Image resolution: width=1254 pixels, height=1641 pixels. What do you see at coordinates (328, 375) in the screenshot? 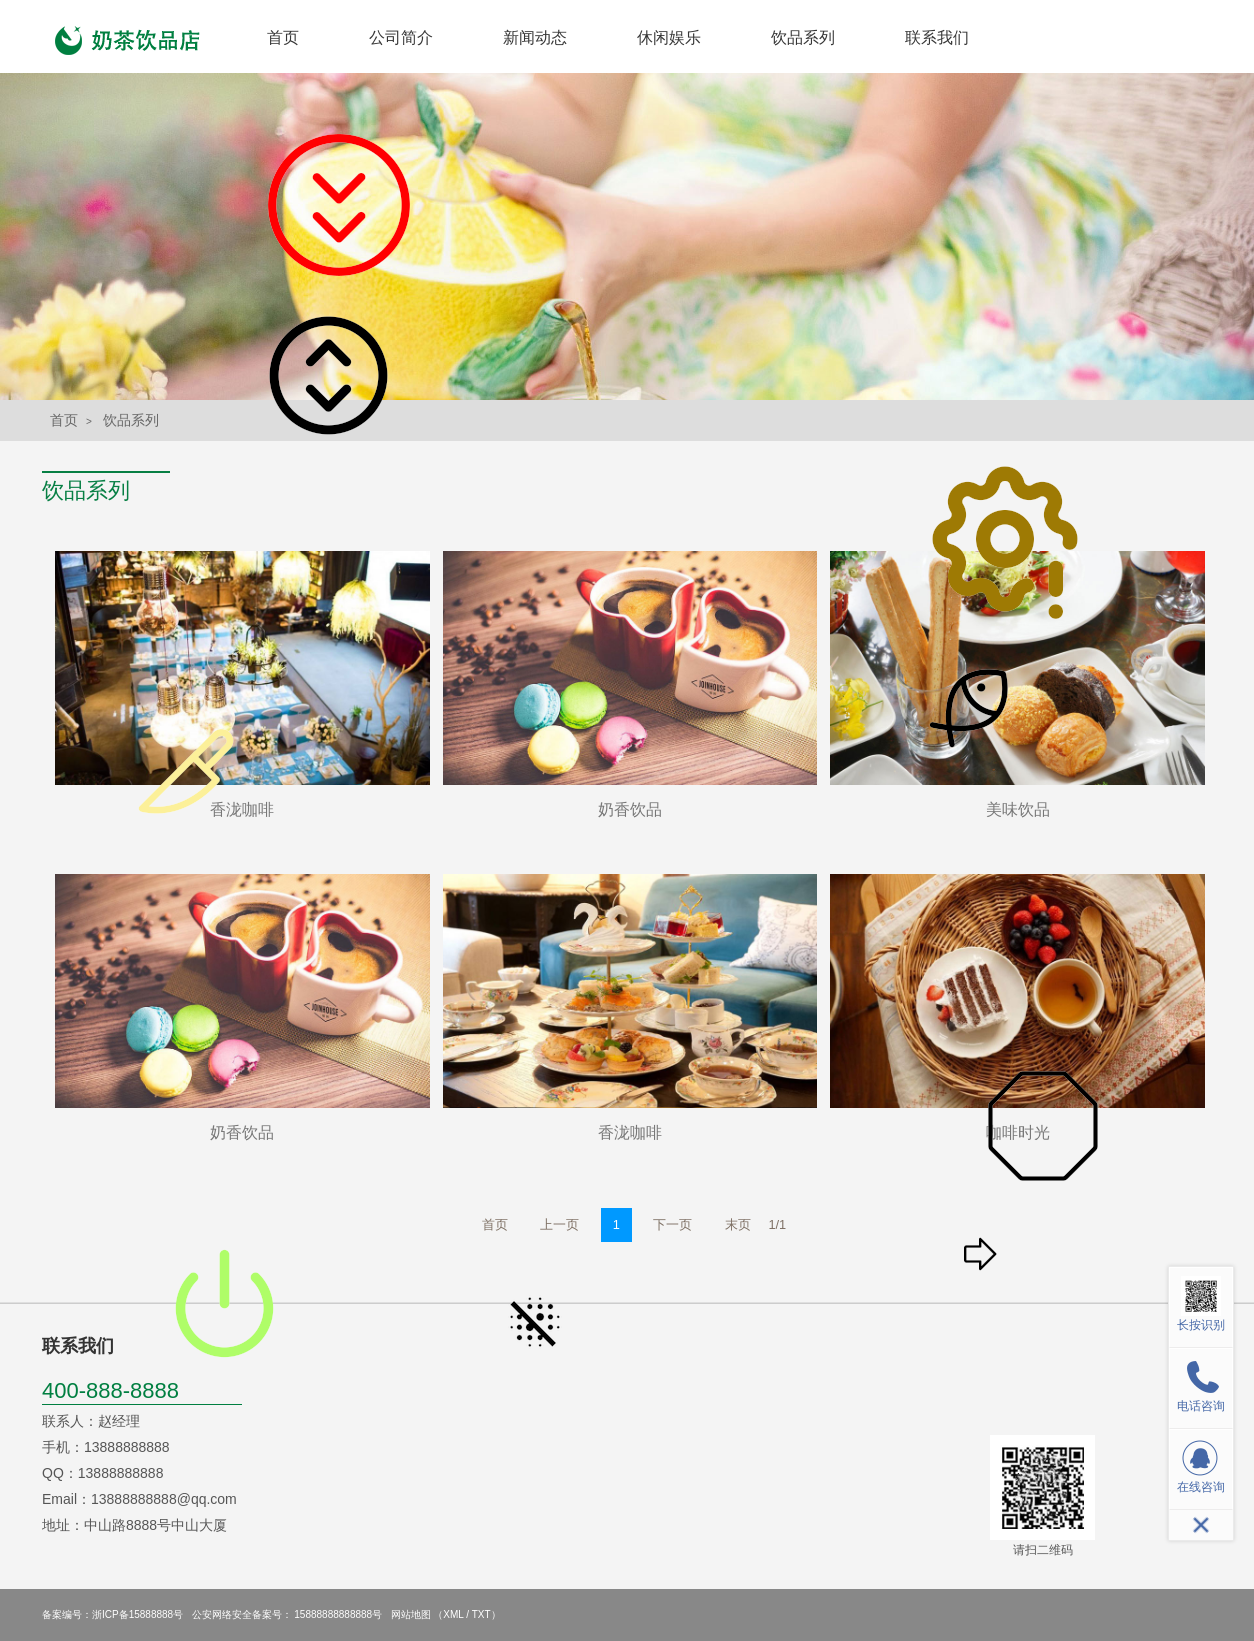
I see `expand or collapse a section` at bounding box center [328, 375].